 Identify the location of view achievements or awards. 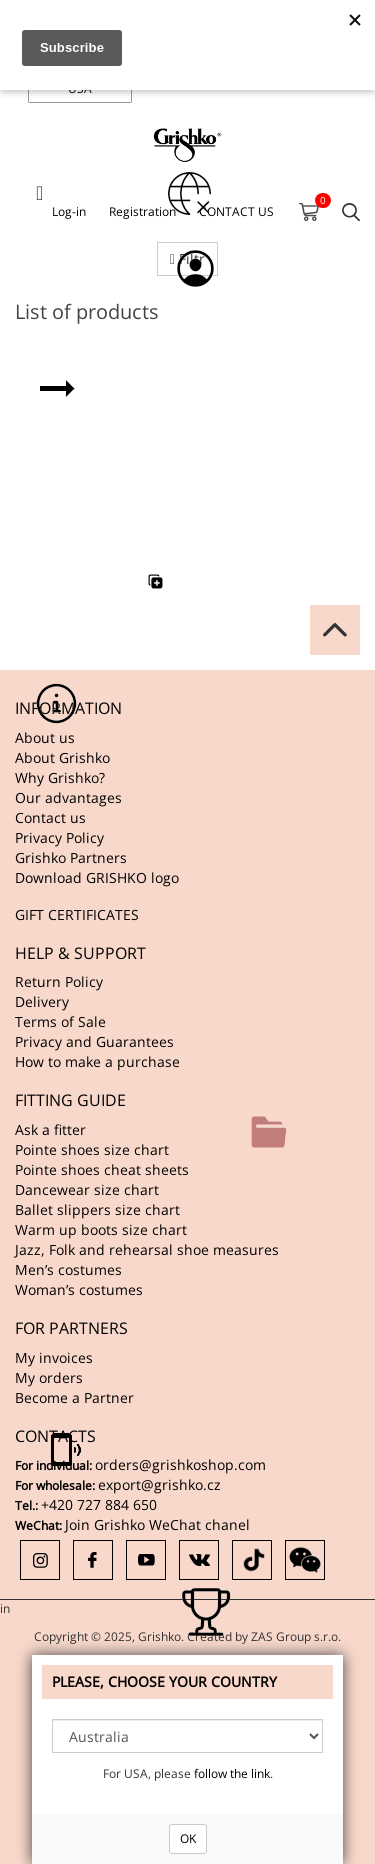
(206, 1612).